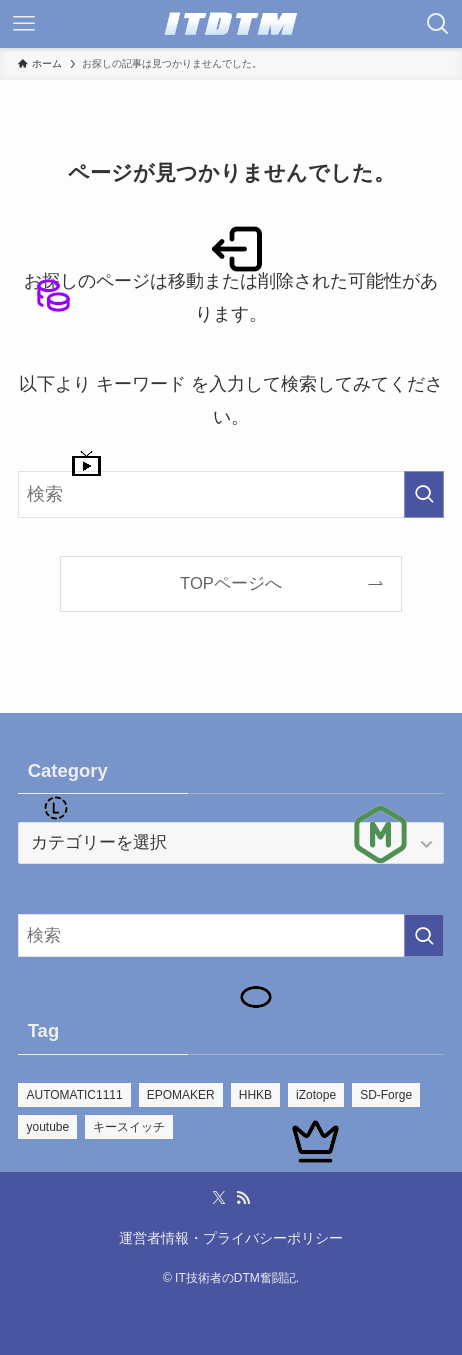 This screenshot has width=462, height=1355. What do you see at coordinates (56, 808) in the screenshot?
I see `indicates a loading or in-progress state` at bounding box center [56, 808].